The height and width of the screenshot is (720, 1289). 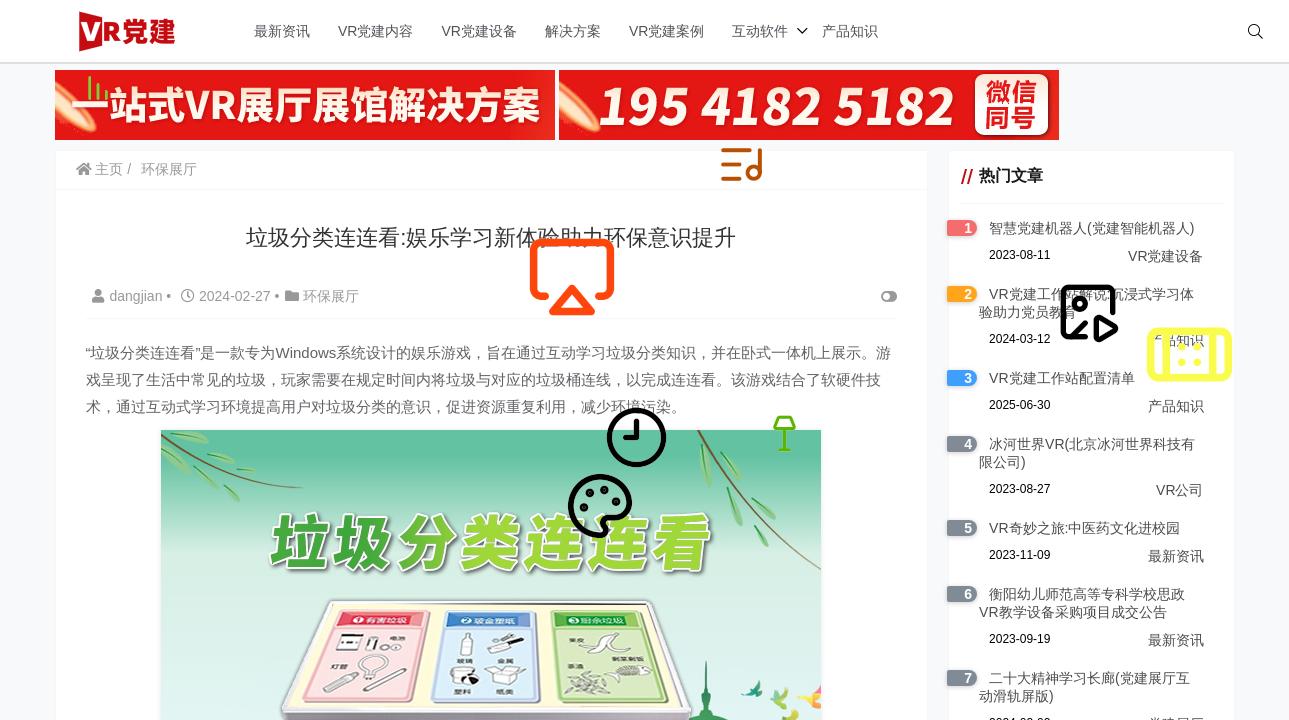 I want to click on toggle floor lamp on or off, so click(x=784, y=433).